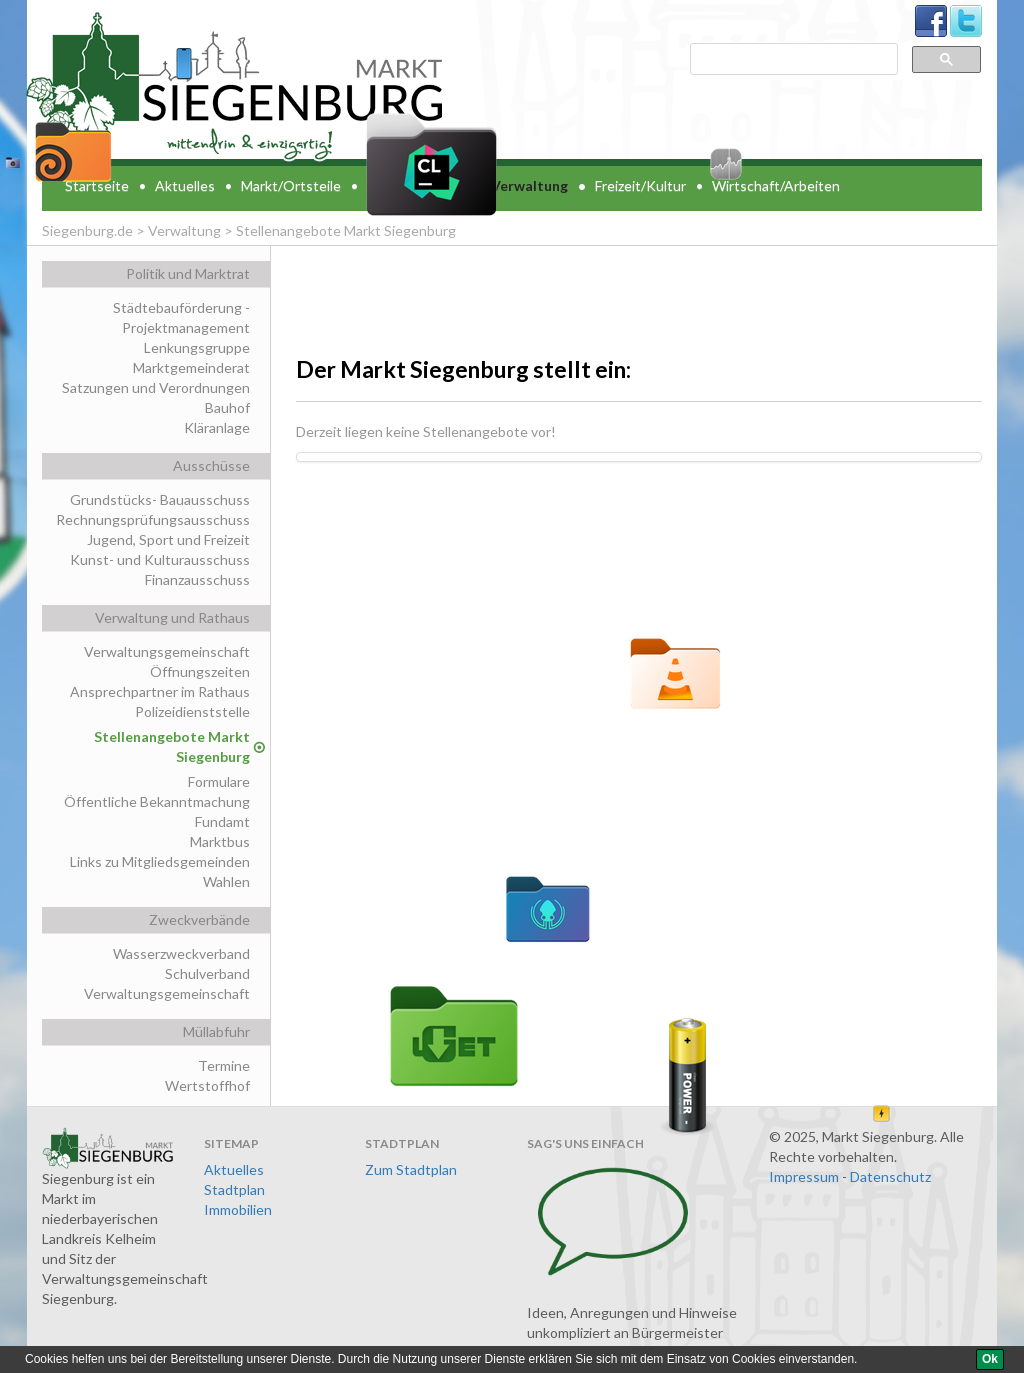  What do you see at coordinates (13, 163) in the screenshot?
I see `open OBS Studio project files folder` at bounding box center [13, 163].